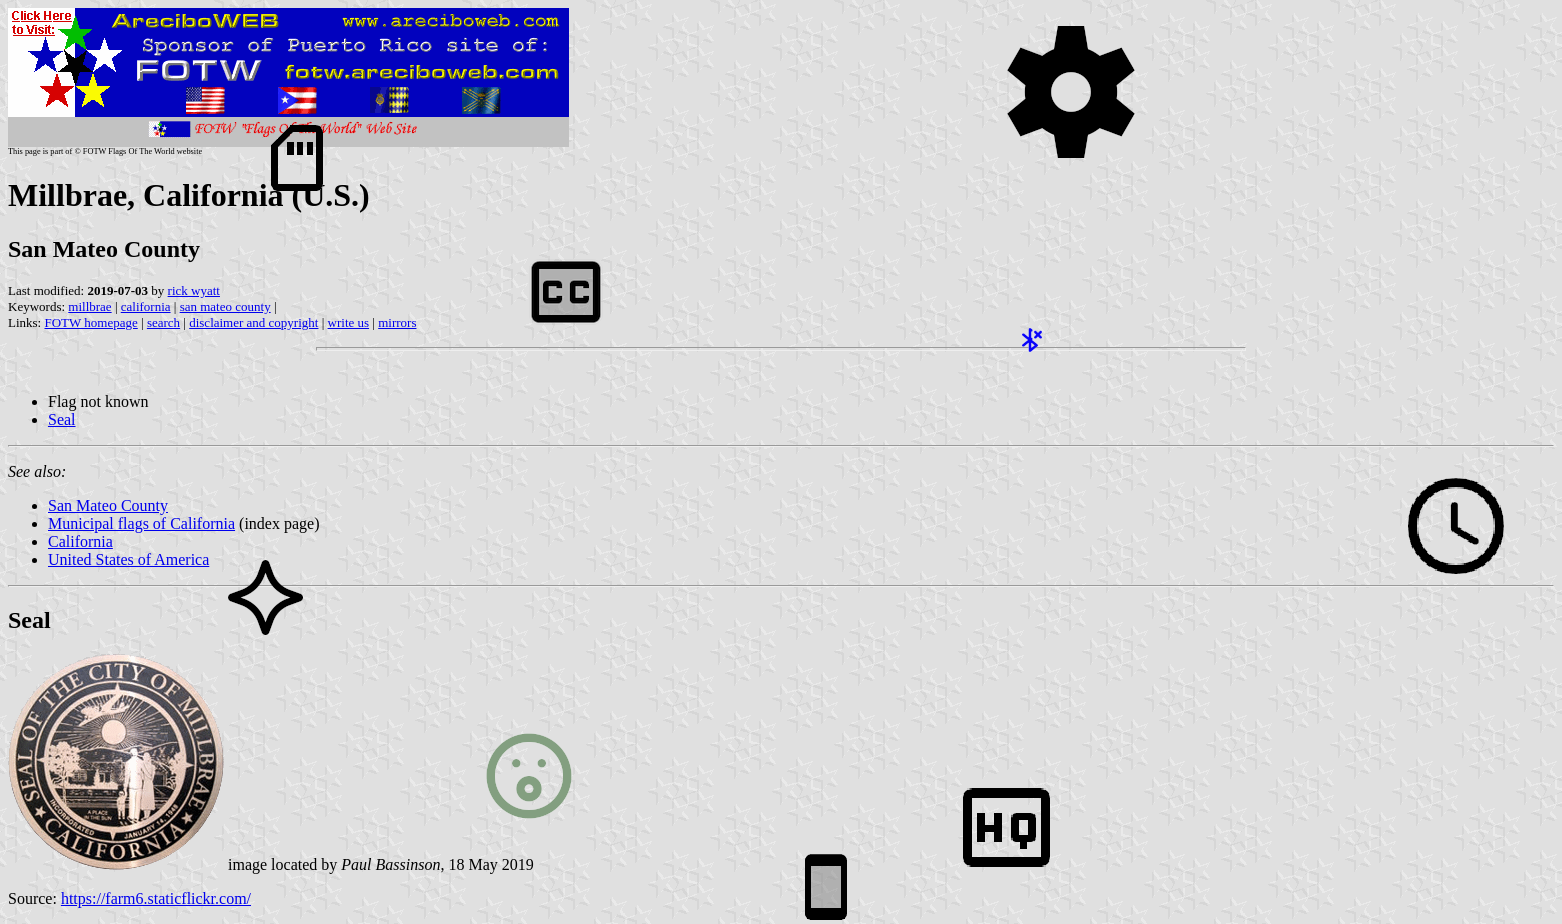  I want to click on access settings, so click(1071, 92).